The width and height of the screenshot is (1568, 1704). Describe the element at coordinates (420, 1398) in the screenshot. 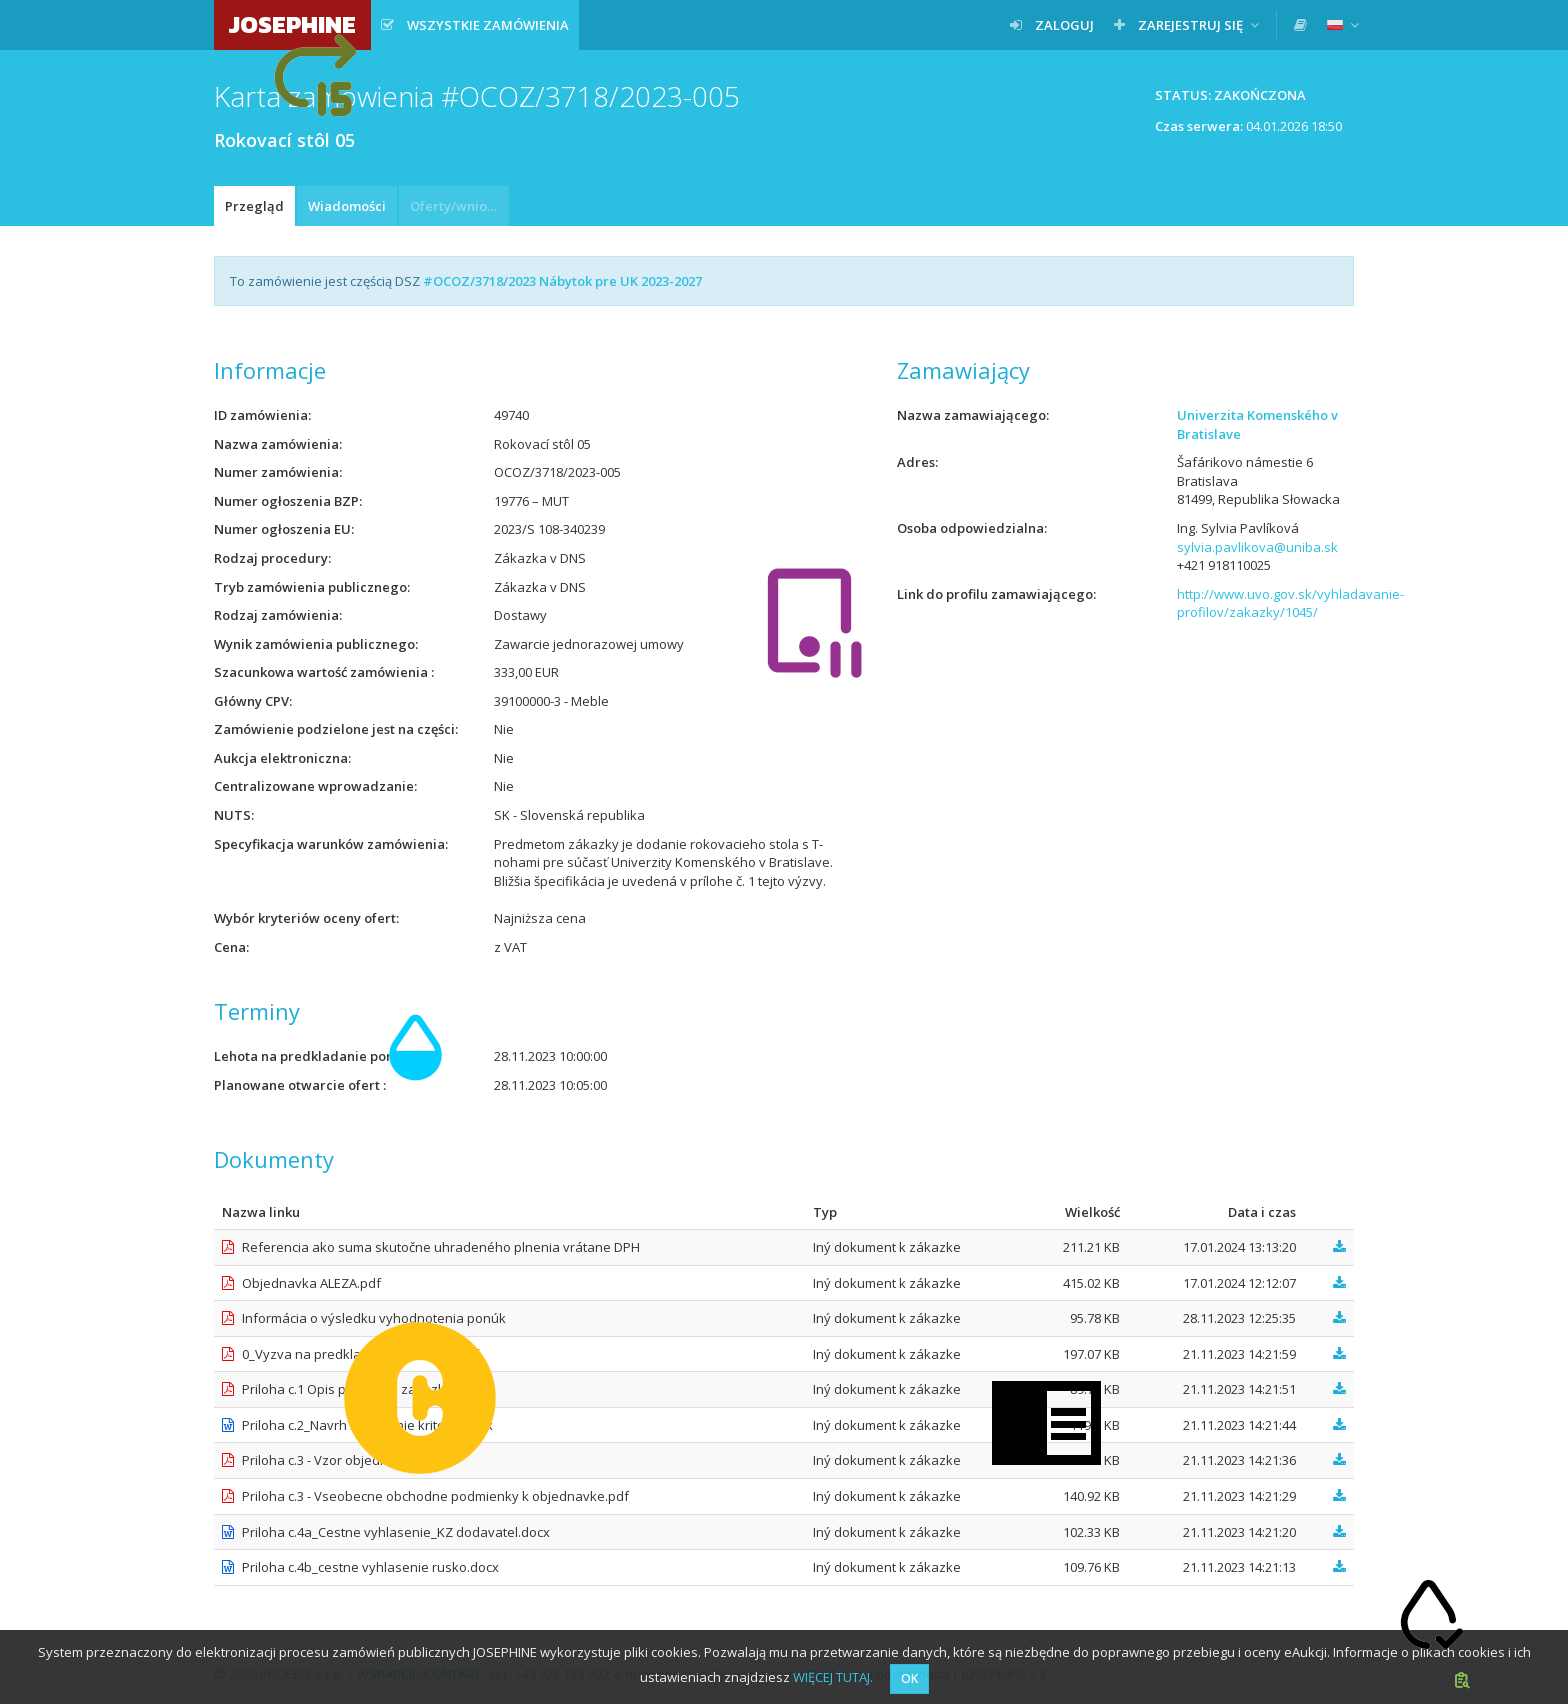

I see `indicates copyright status` at that location.